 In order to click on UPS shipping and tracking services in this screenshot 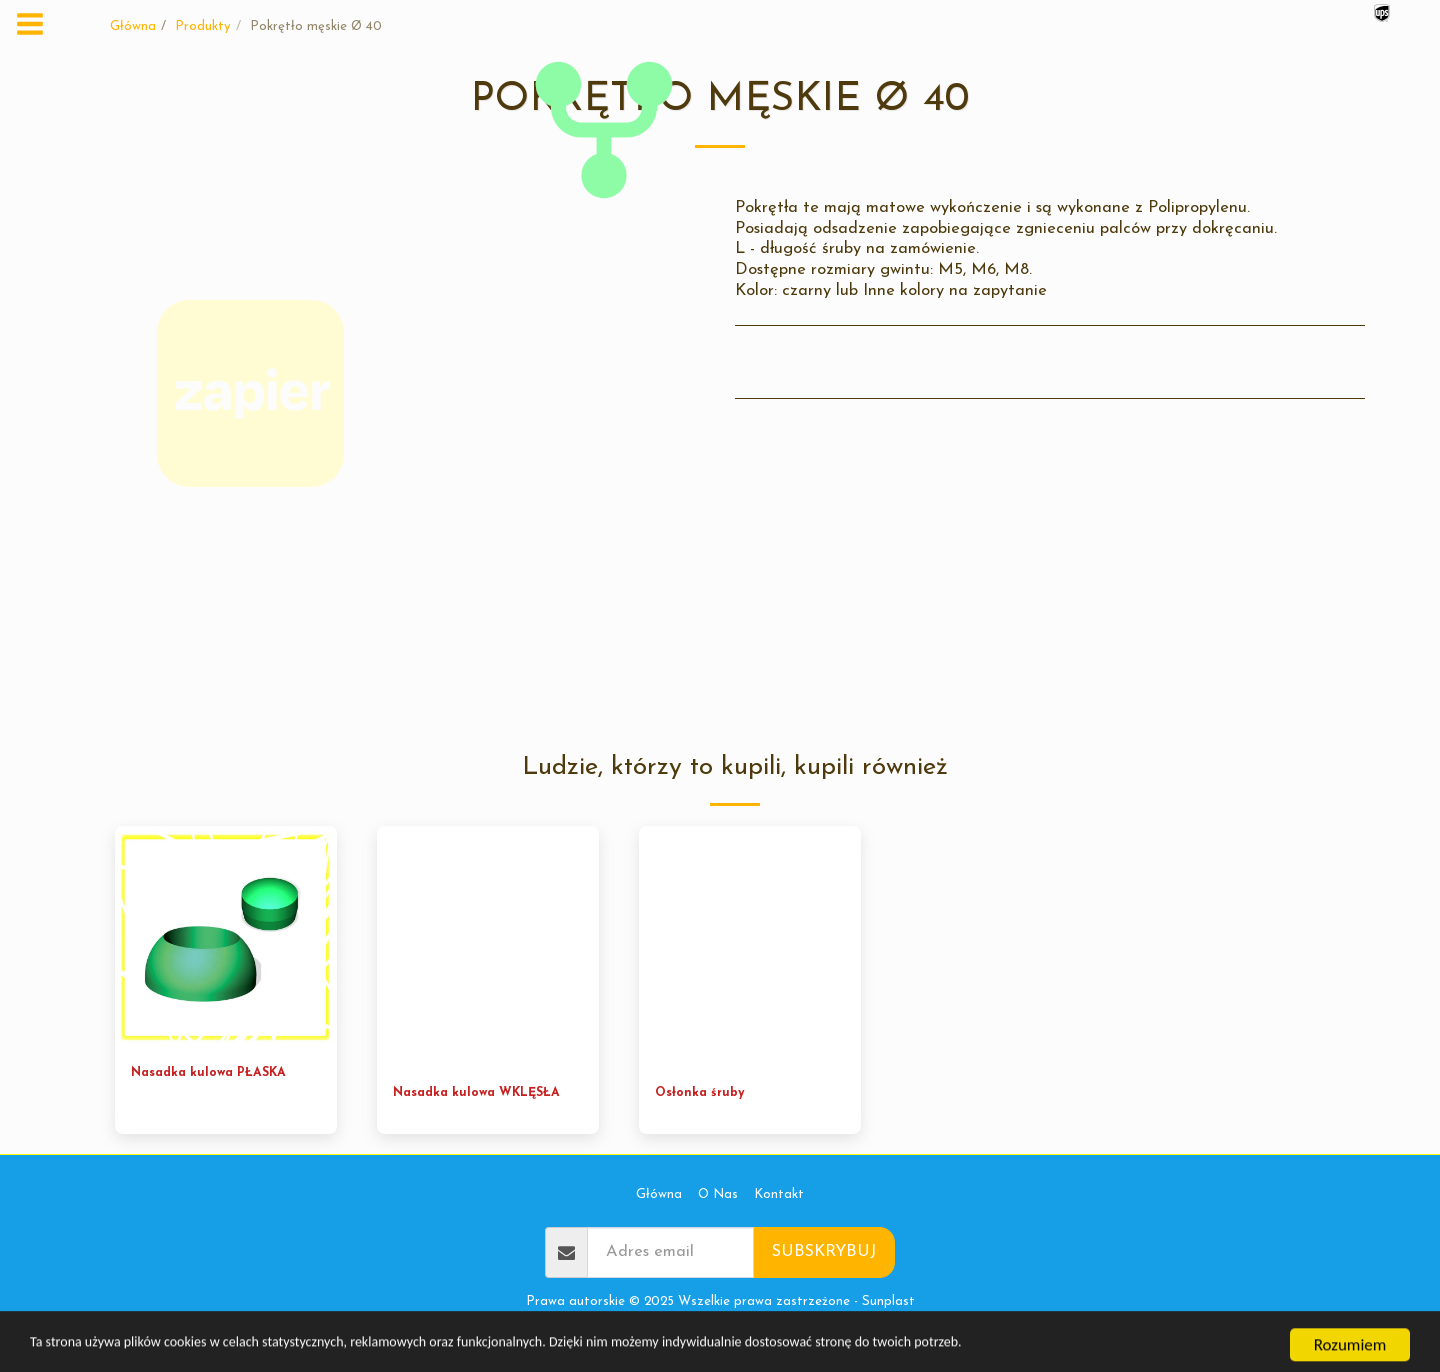, I will do `click(1382, 13)`.